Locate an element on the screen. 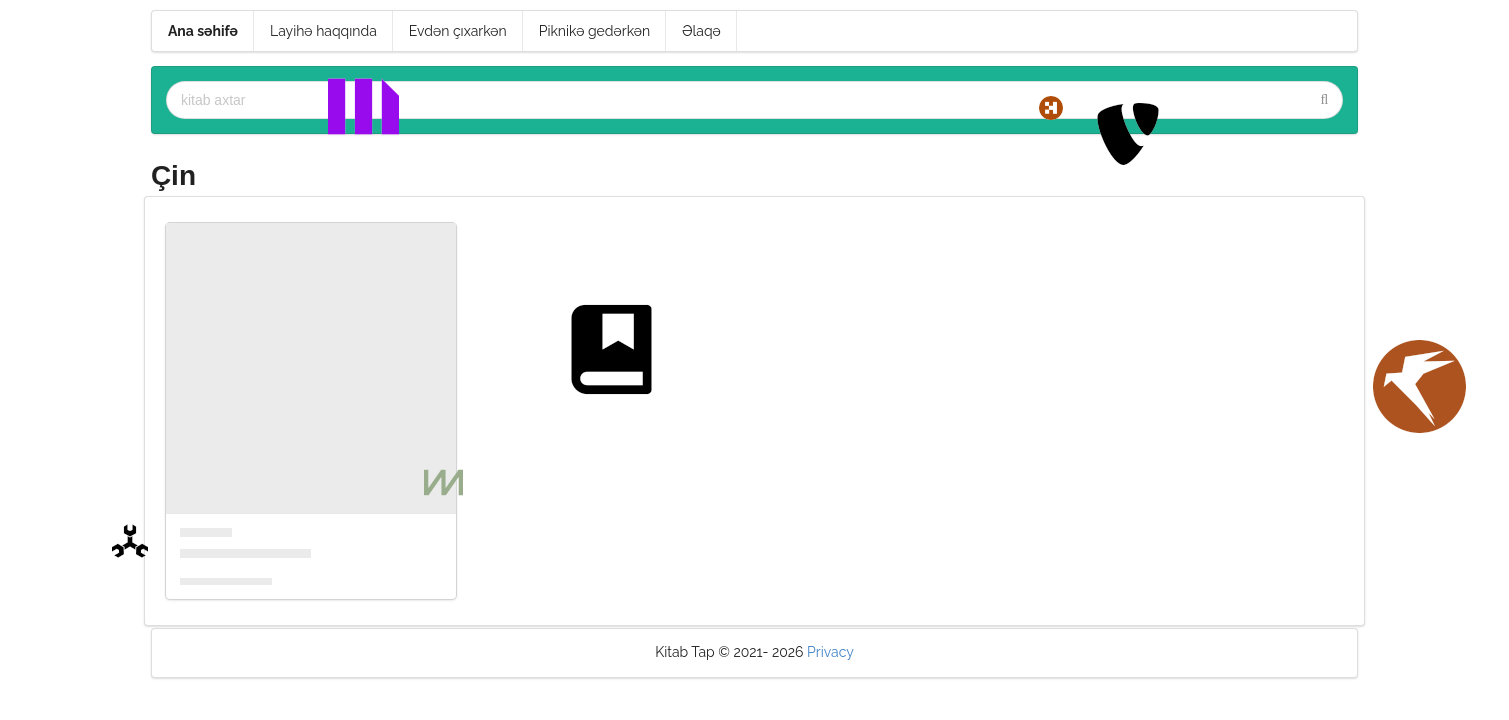  parrot security os logo is located at coordinates (1419, 386).